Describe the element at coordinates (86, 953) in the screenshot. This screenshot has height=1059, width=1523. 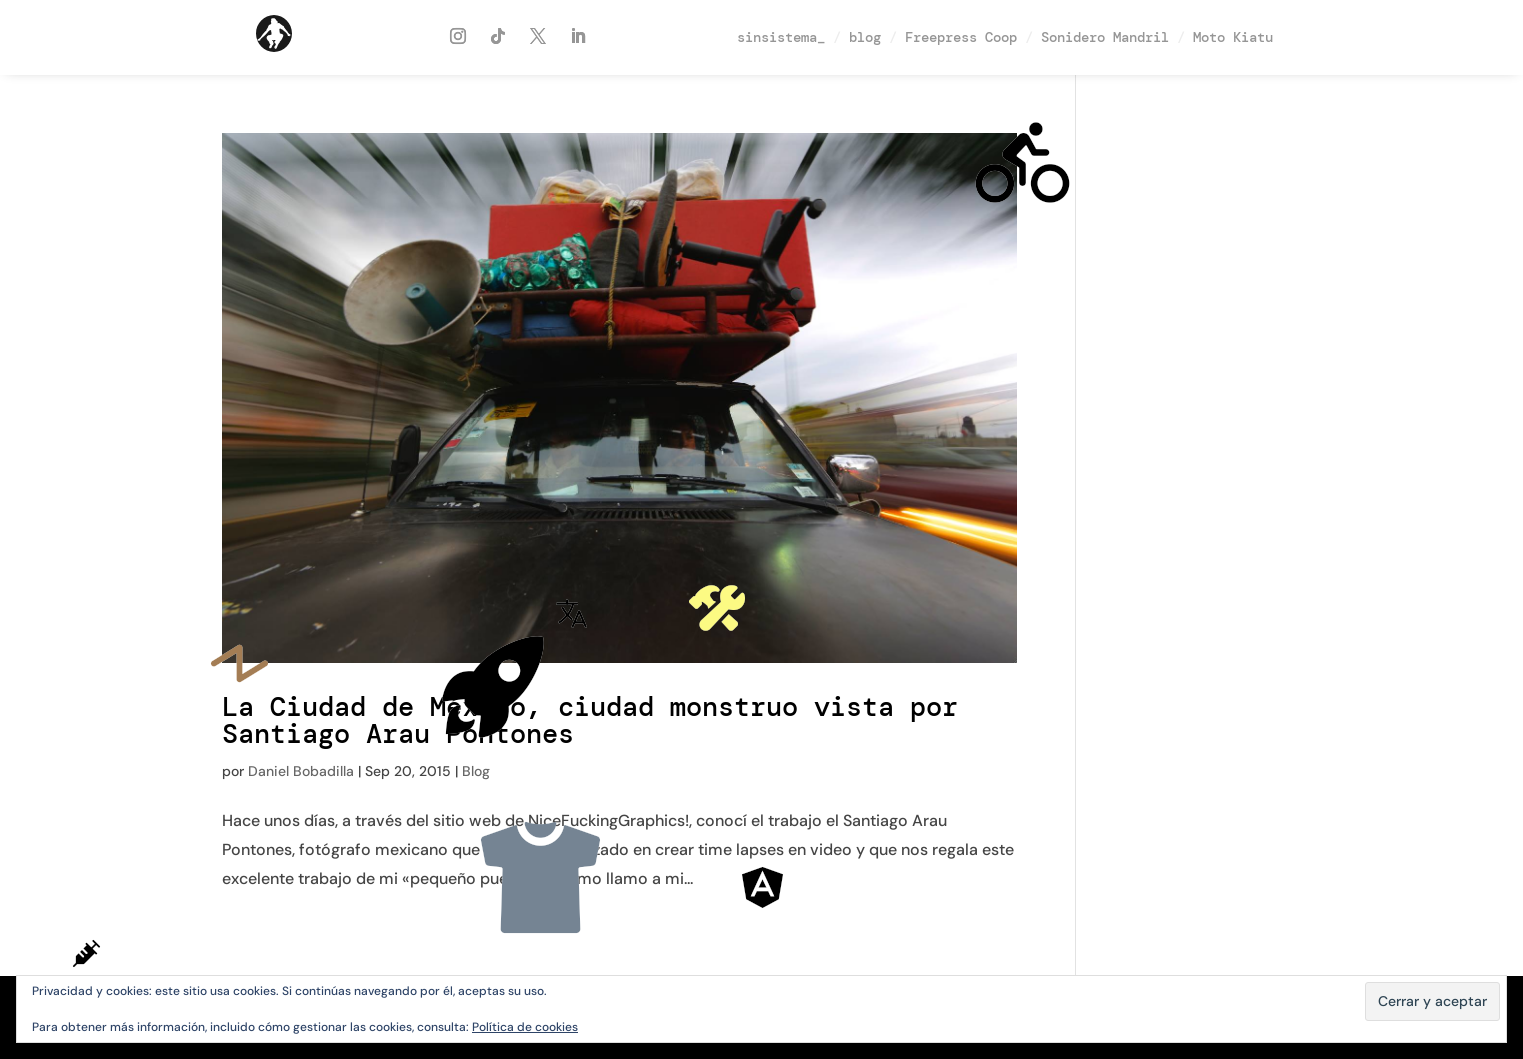
I see `access vaccination or medical records` at that location.